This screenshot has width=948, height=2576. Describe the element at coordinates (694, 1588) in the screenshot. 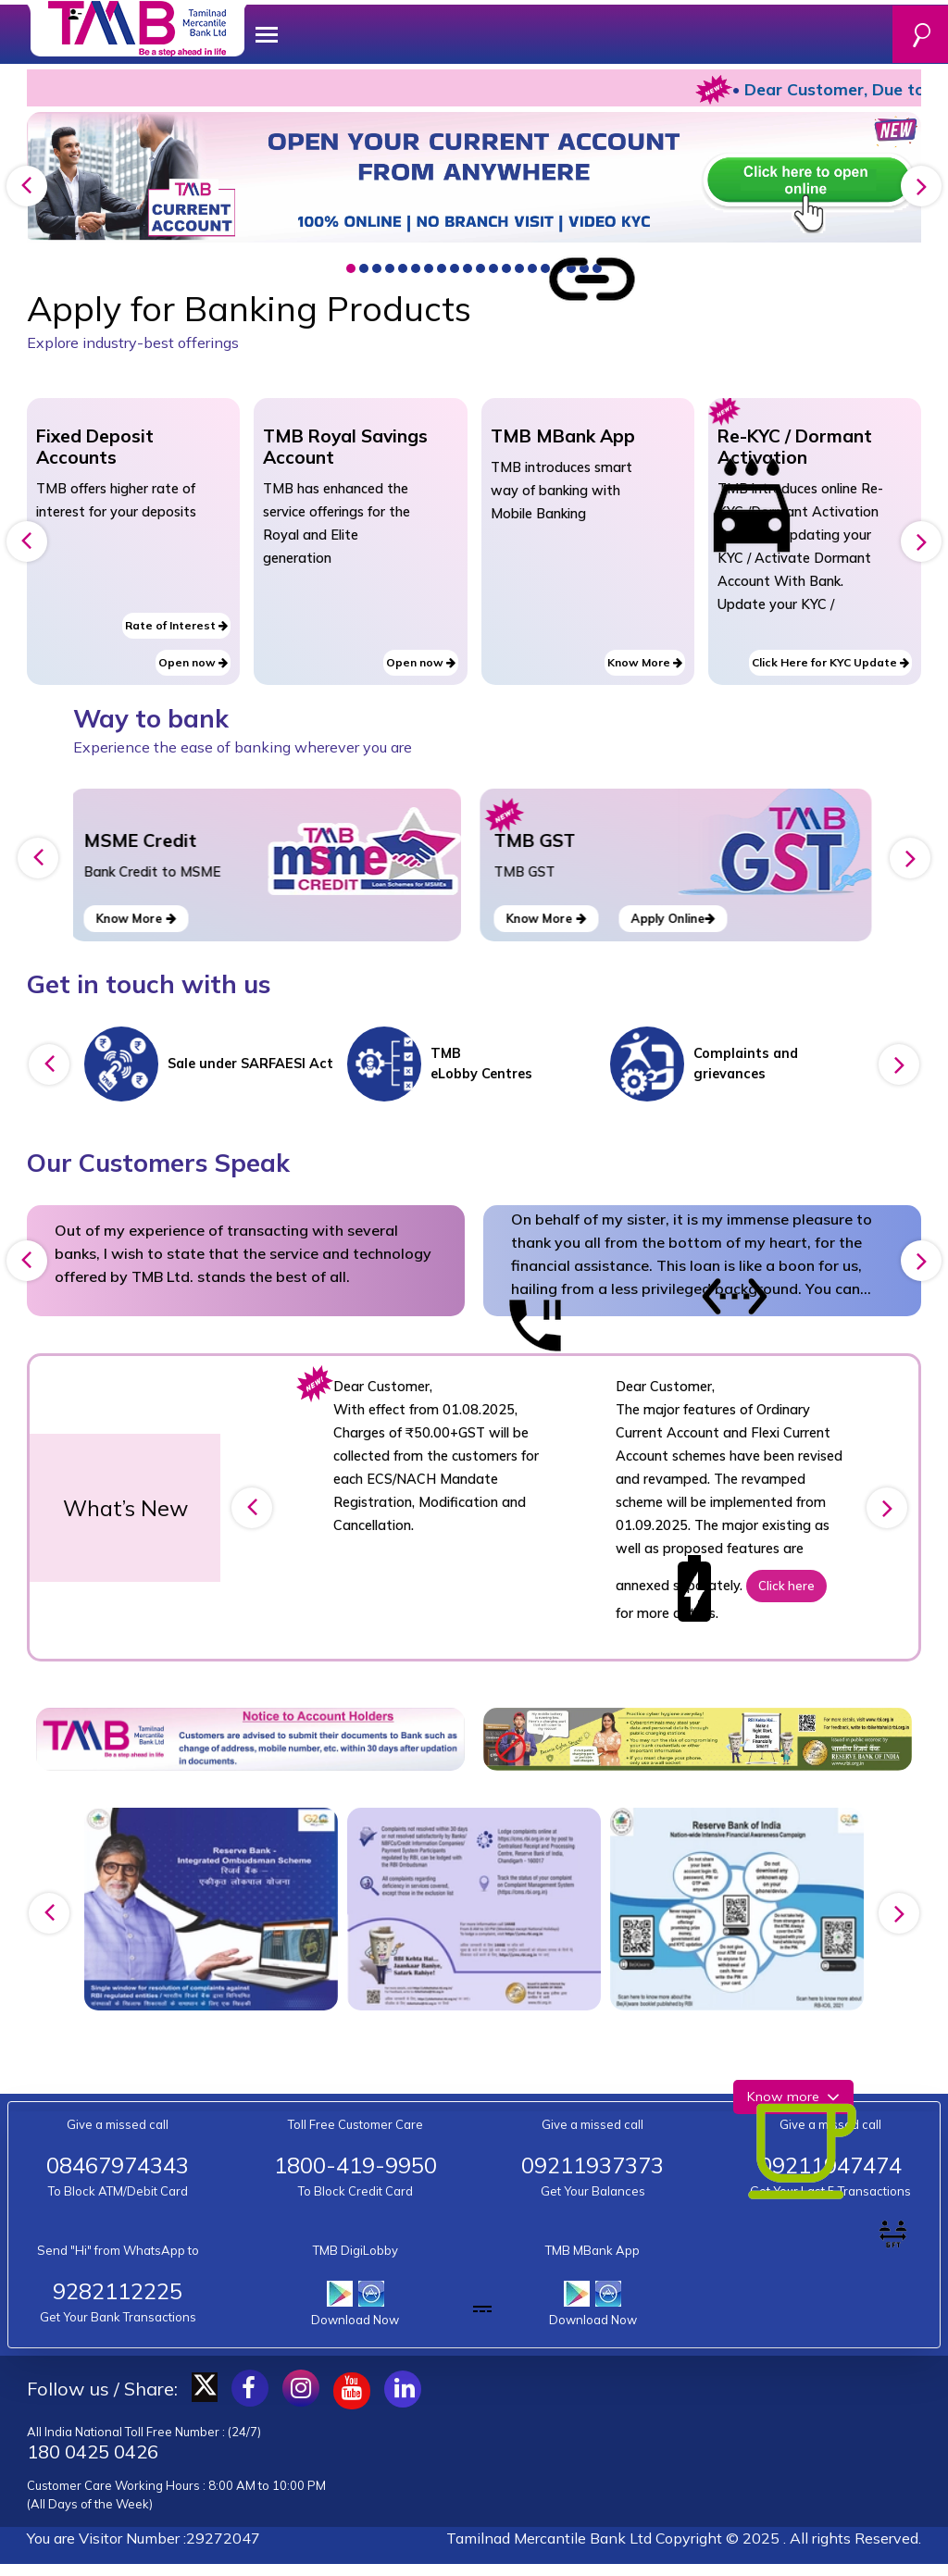

I see `indicates battery is fully charged while connected to power` at that location.